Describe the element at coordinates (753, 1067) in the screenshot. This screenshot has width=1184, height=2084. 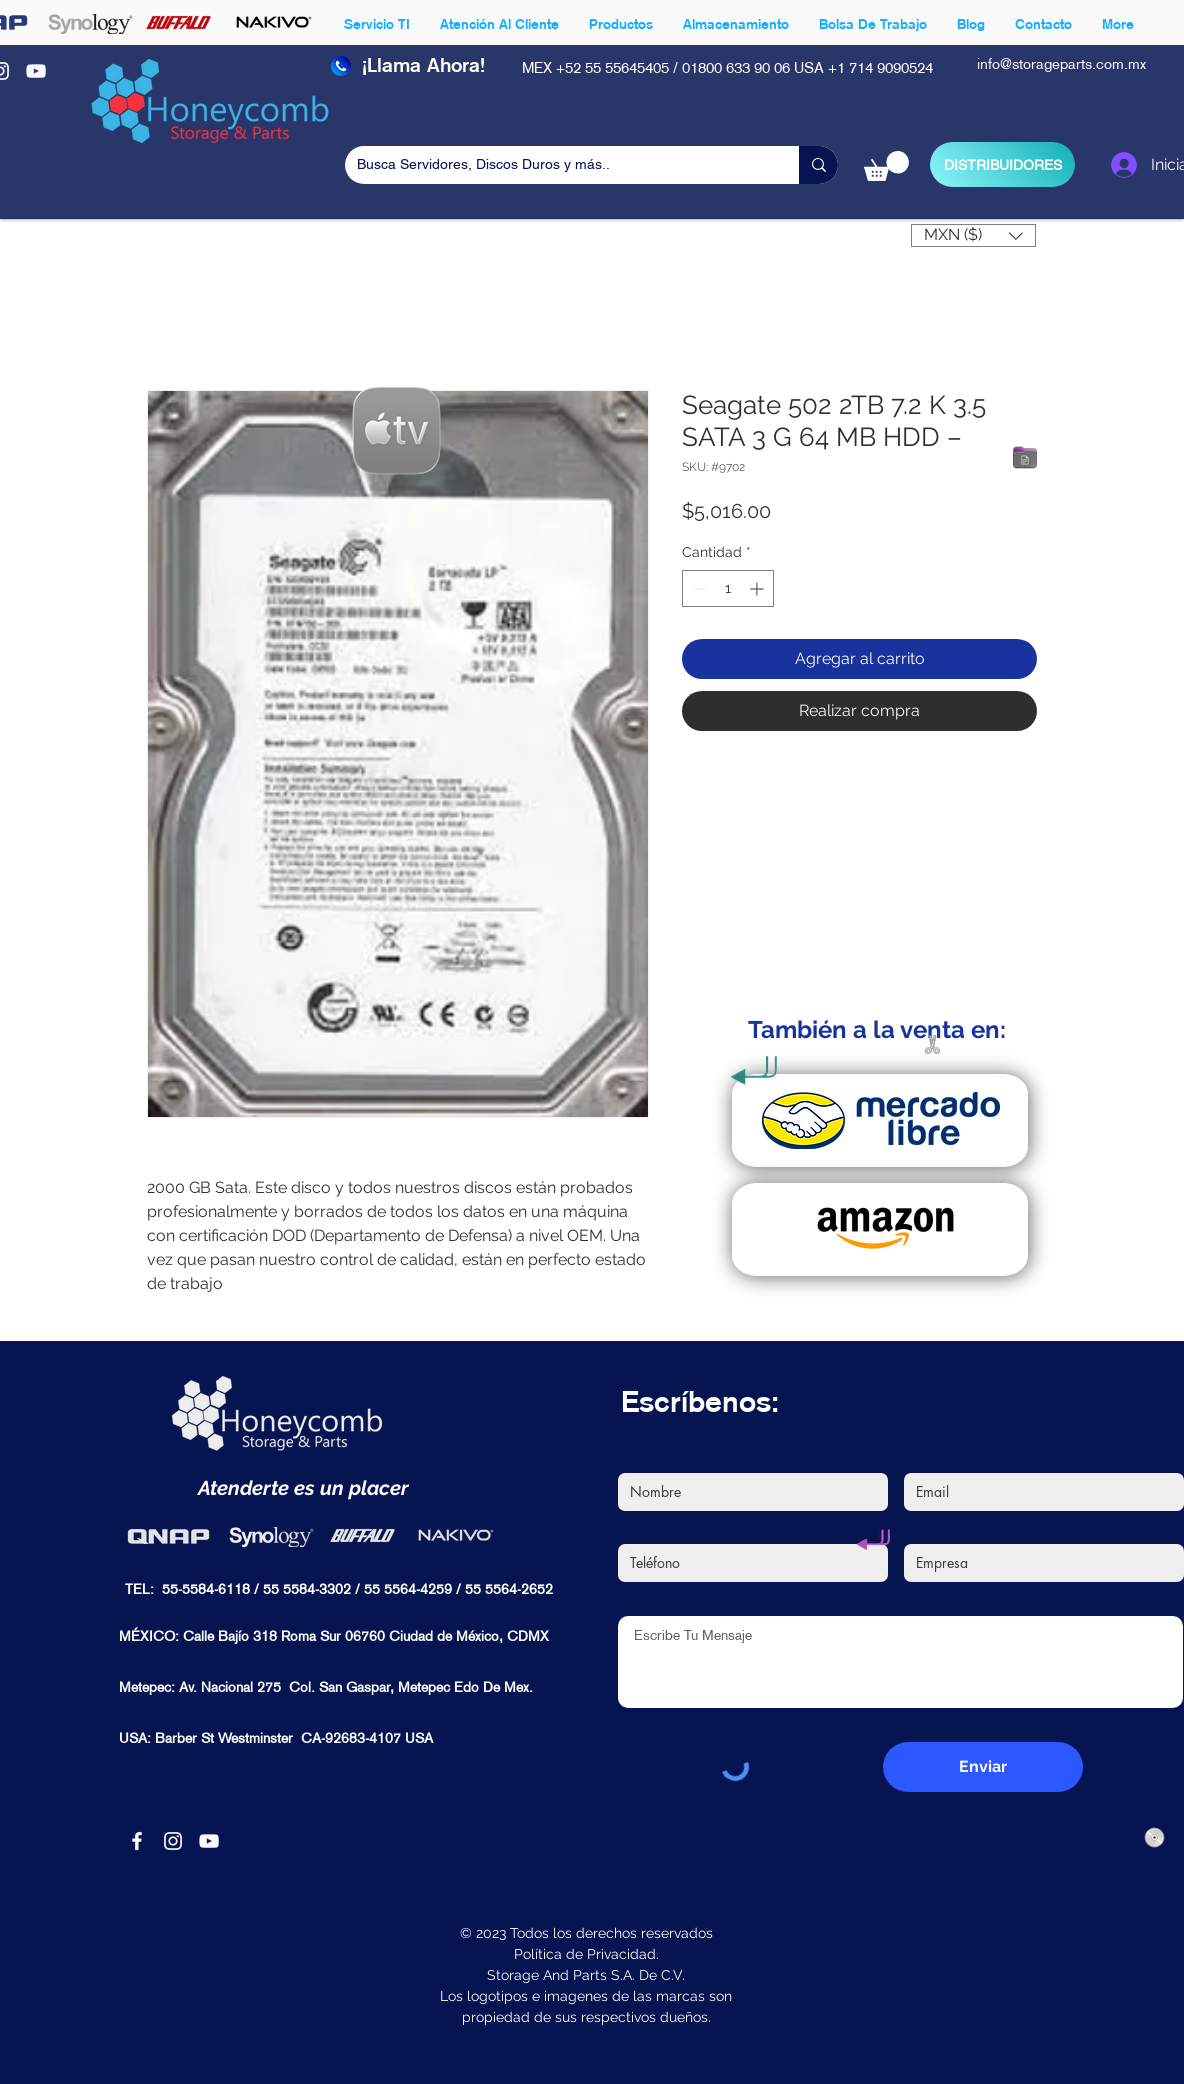
I see `reply to all recipients of an email` at that location.